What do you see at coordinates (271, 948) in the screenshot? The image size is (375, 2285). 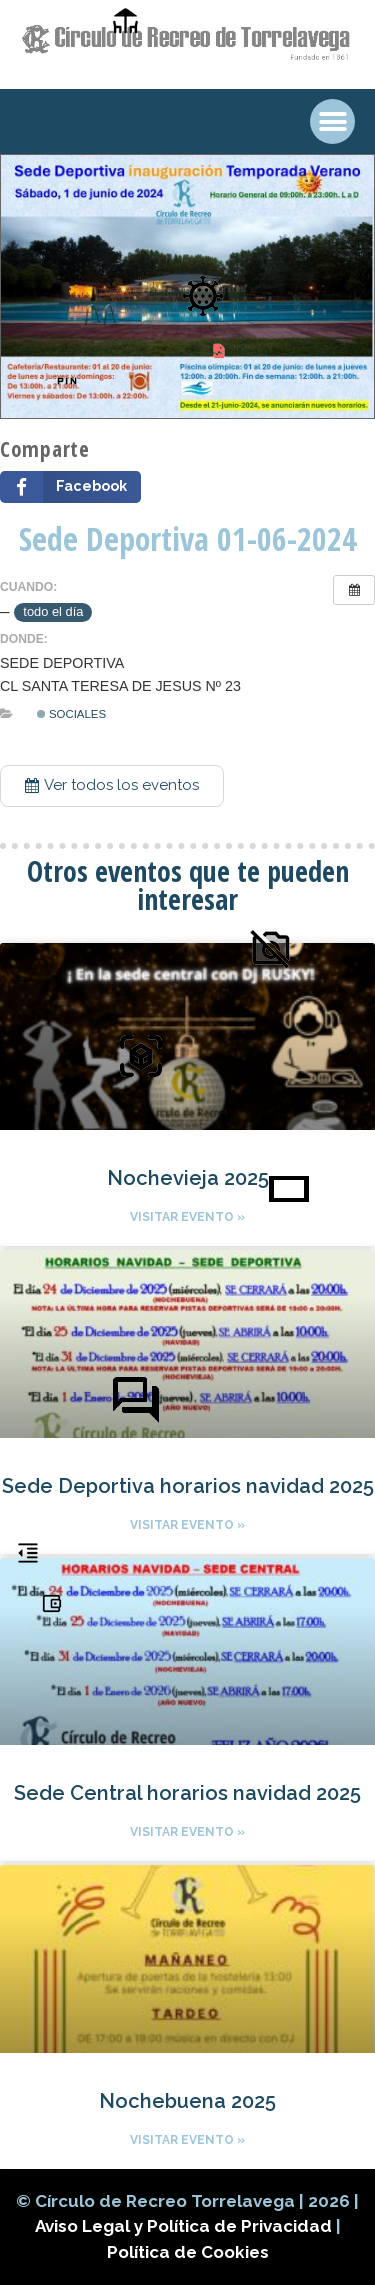 I see `photography not allowed in this area` at bounding box center [271, 948].